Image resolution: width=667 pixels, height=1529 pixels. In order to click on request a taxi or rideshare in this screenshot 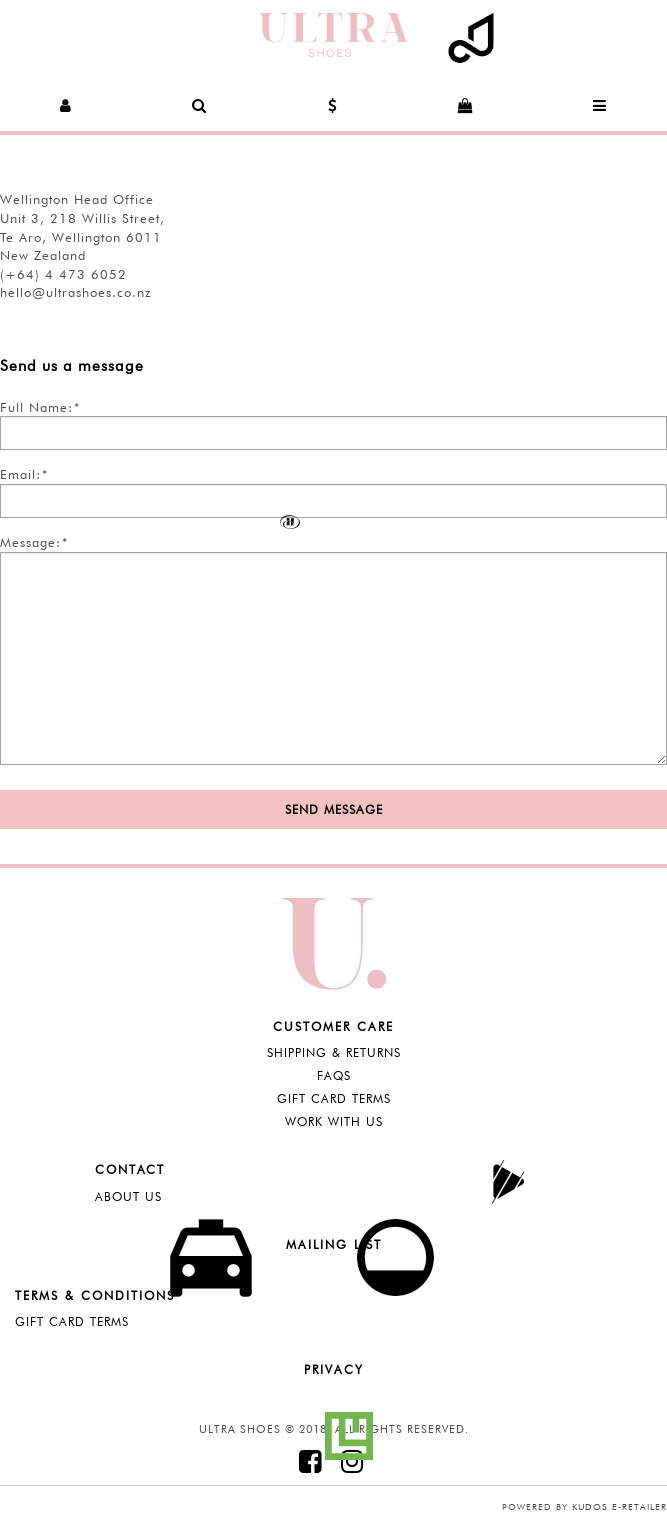, I will do `click(211, 1256)`.